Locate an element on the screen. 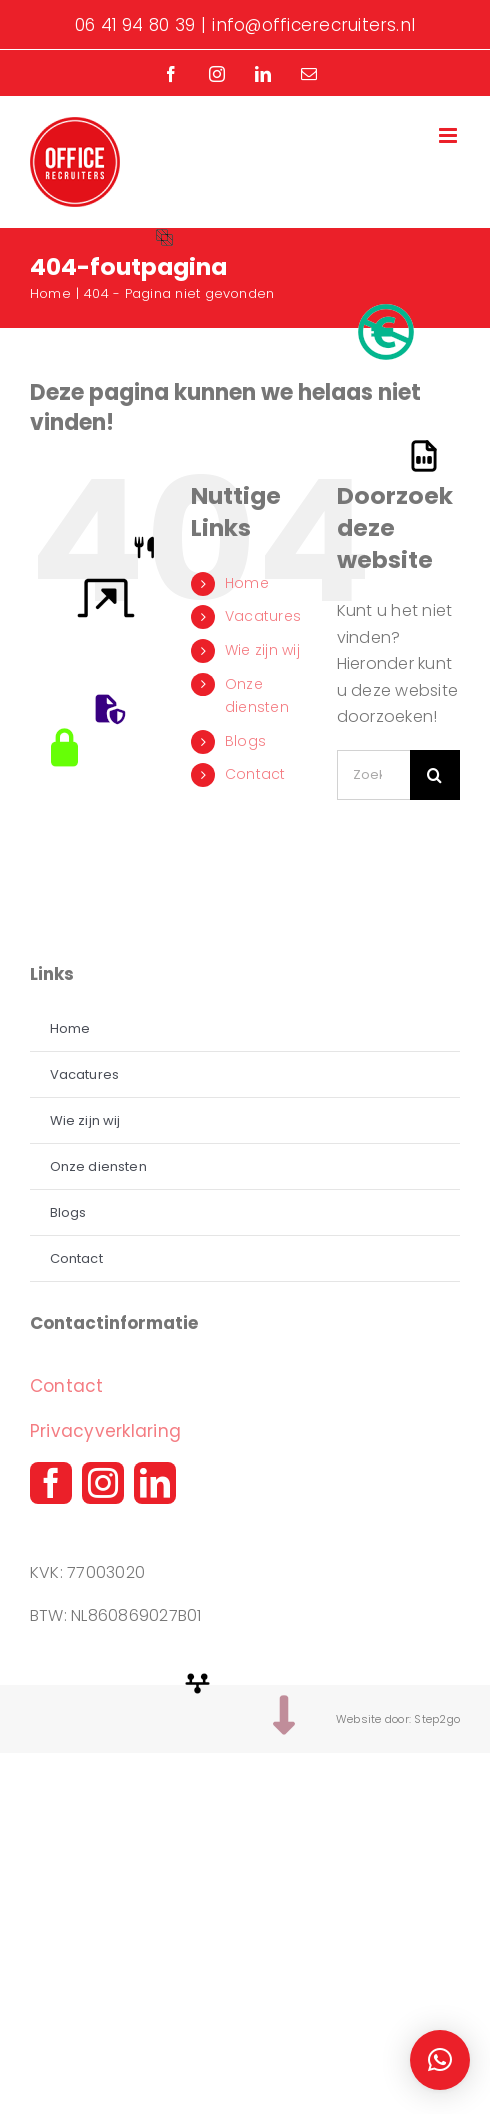 The width and height of the screenshot is (490, 2114). scroll down to see more content is located at coordinates (284, 1715).